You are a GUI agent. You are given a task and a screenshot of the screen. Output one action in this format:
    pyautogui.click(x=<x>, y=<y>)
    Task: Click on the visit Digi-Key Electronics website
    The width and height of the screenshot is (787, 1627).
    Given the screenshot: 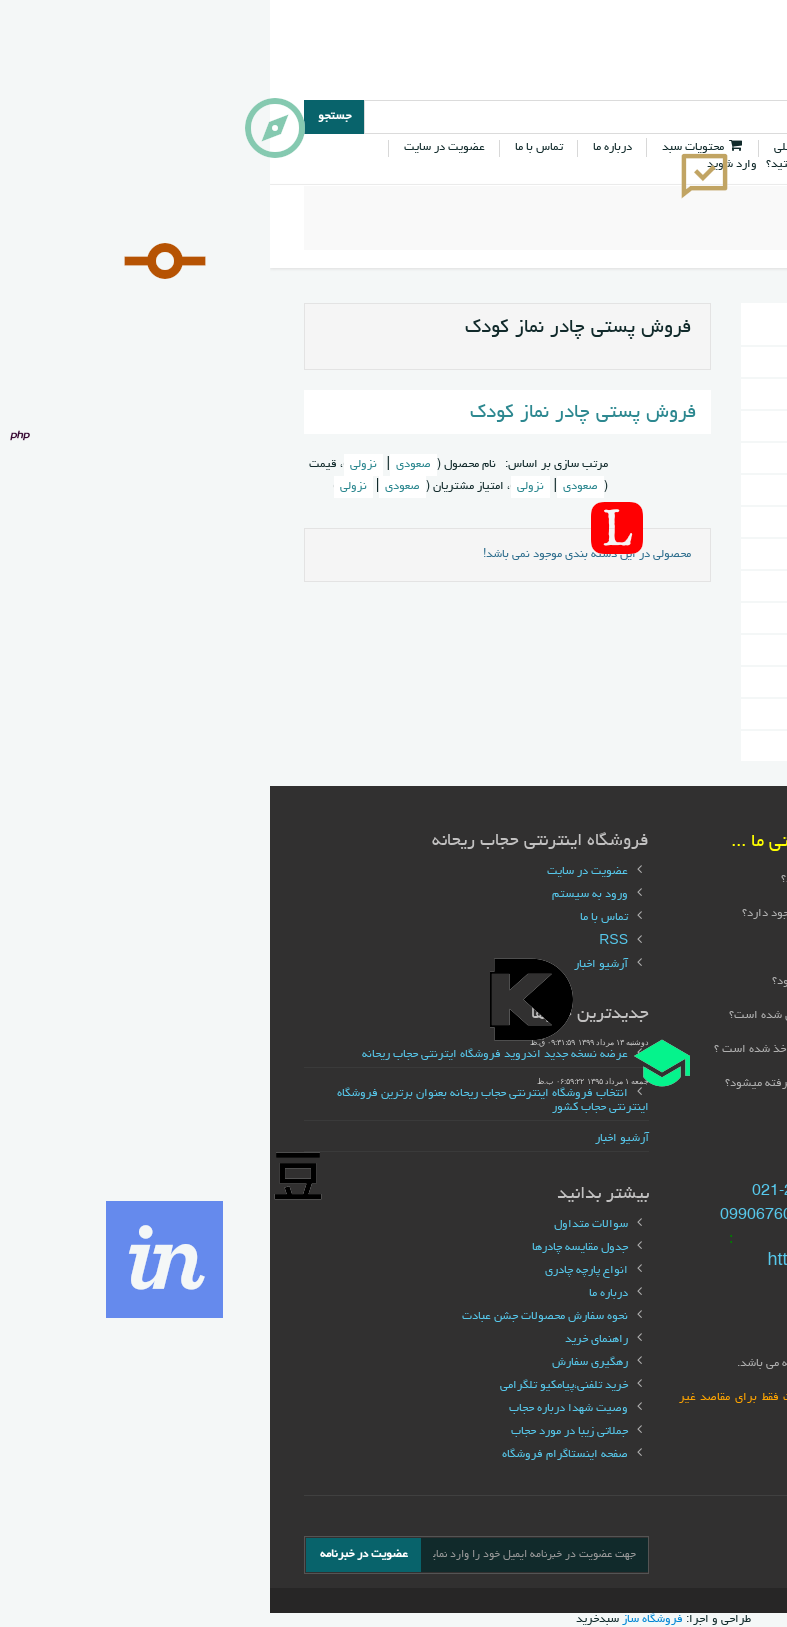 What is the action you would take?
    pyautogui.click(x=531, y=999)
    